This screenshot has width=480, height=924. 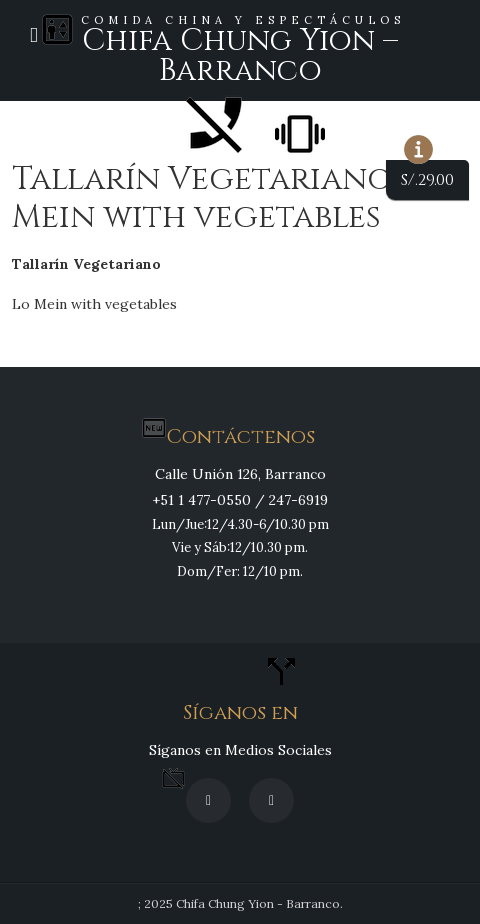 I want to click on indicates elevator access or location, so click(x=57, y=29).